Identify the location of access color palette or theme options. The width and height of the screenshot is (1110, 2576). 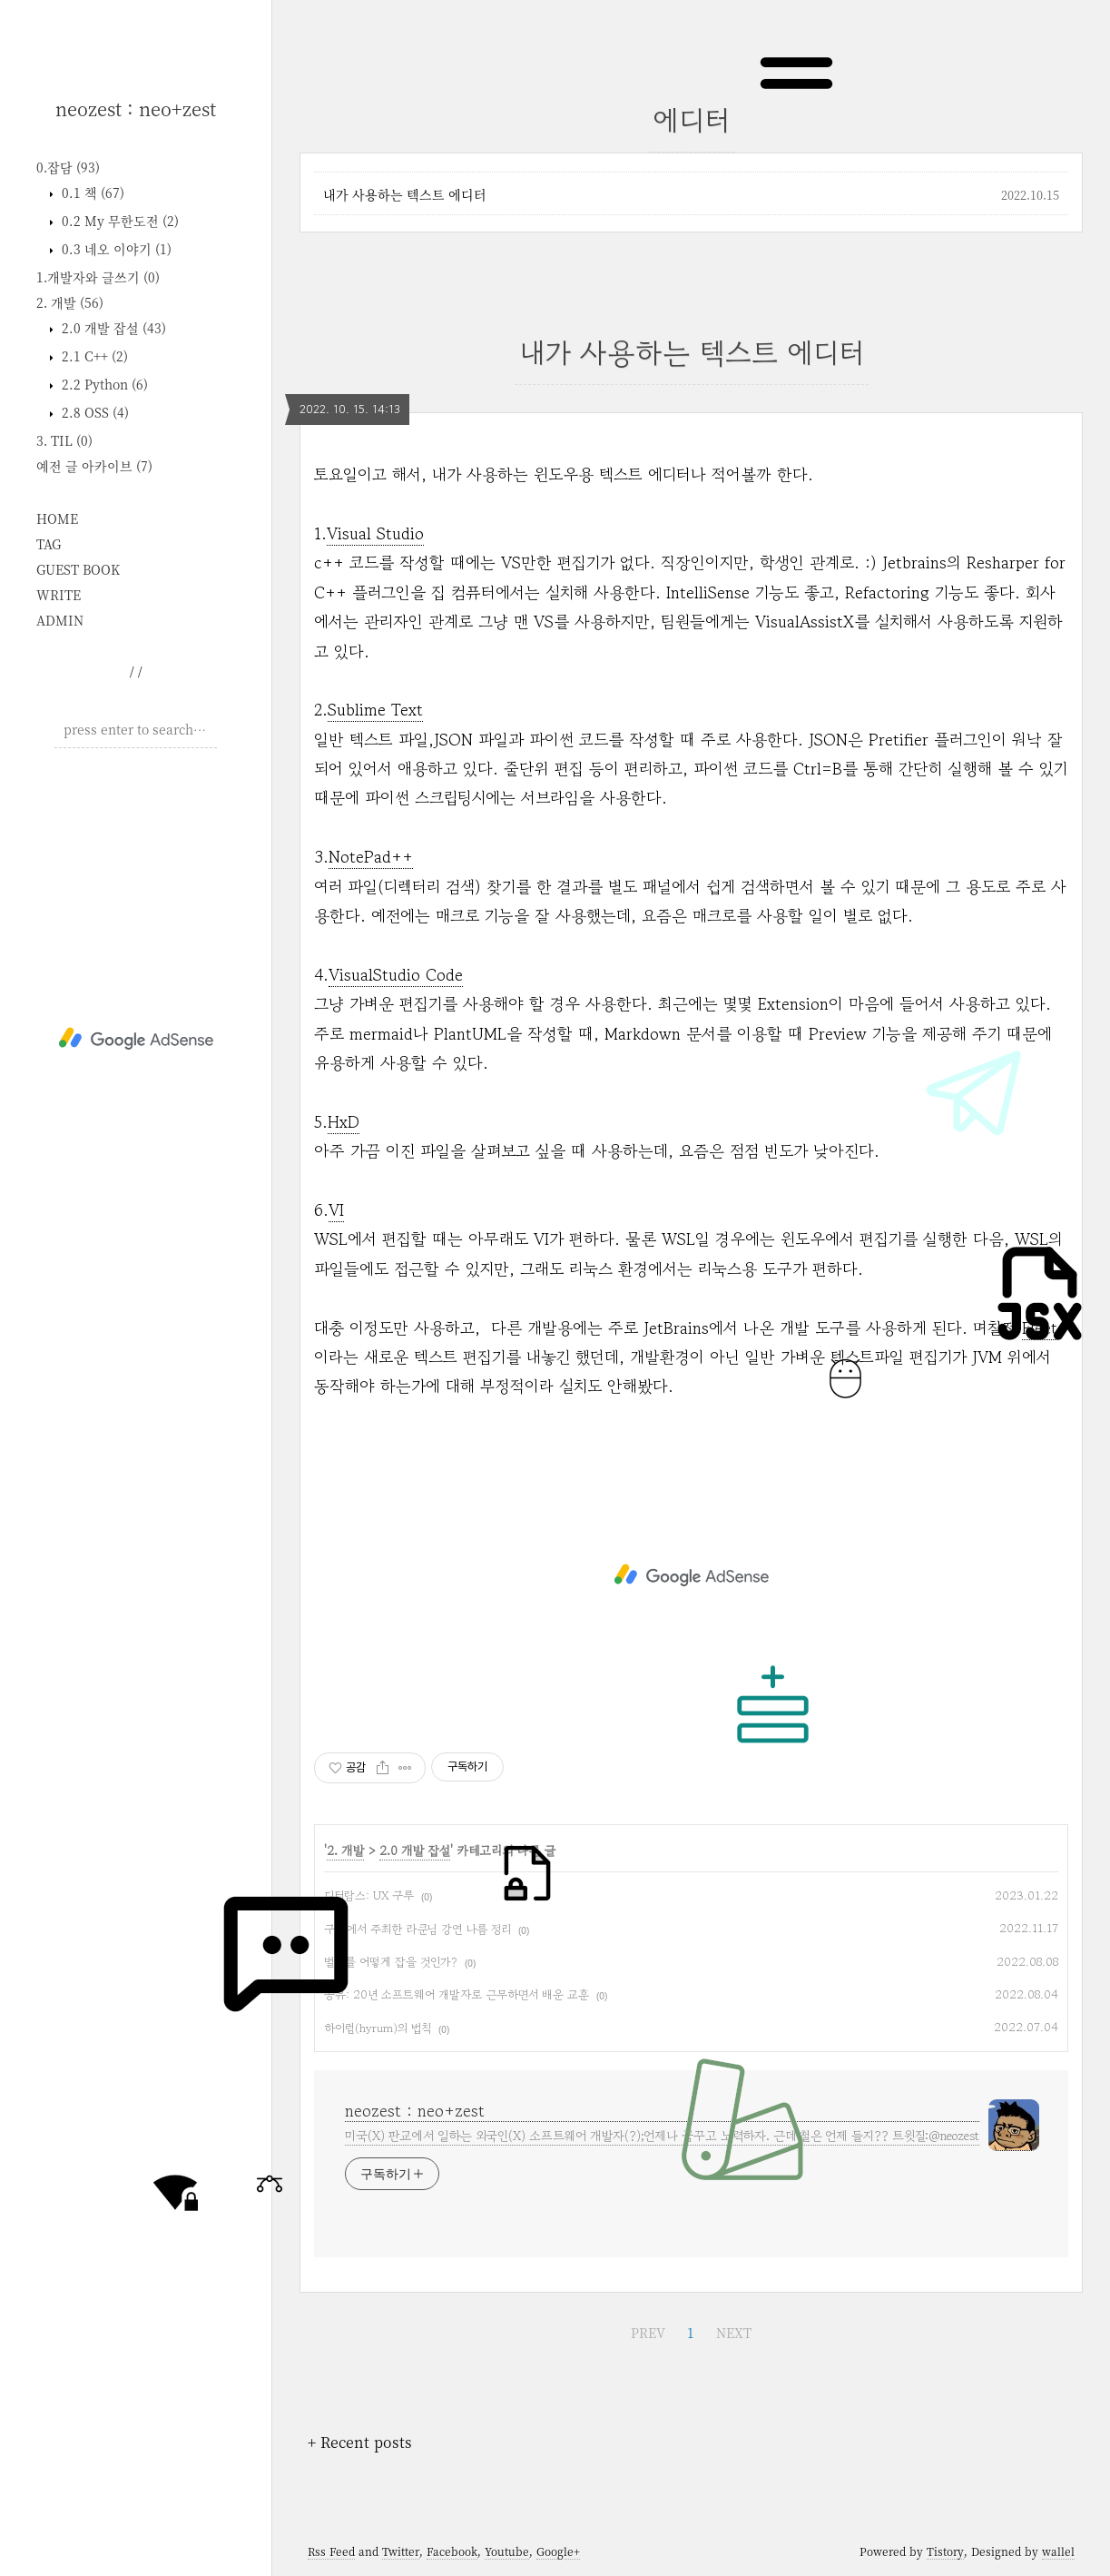
(737, 2124).